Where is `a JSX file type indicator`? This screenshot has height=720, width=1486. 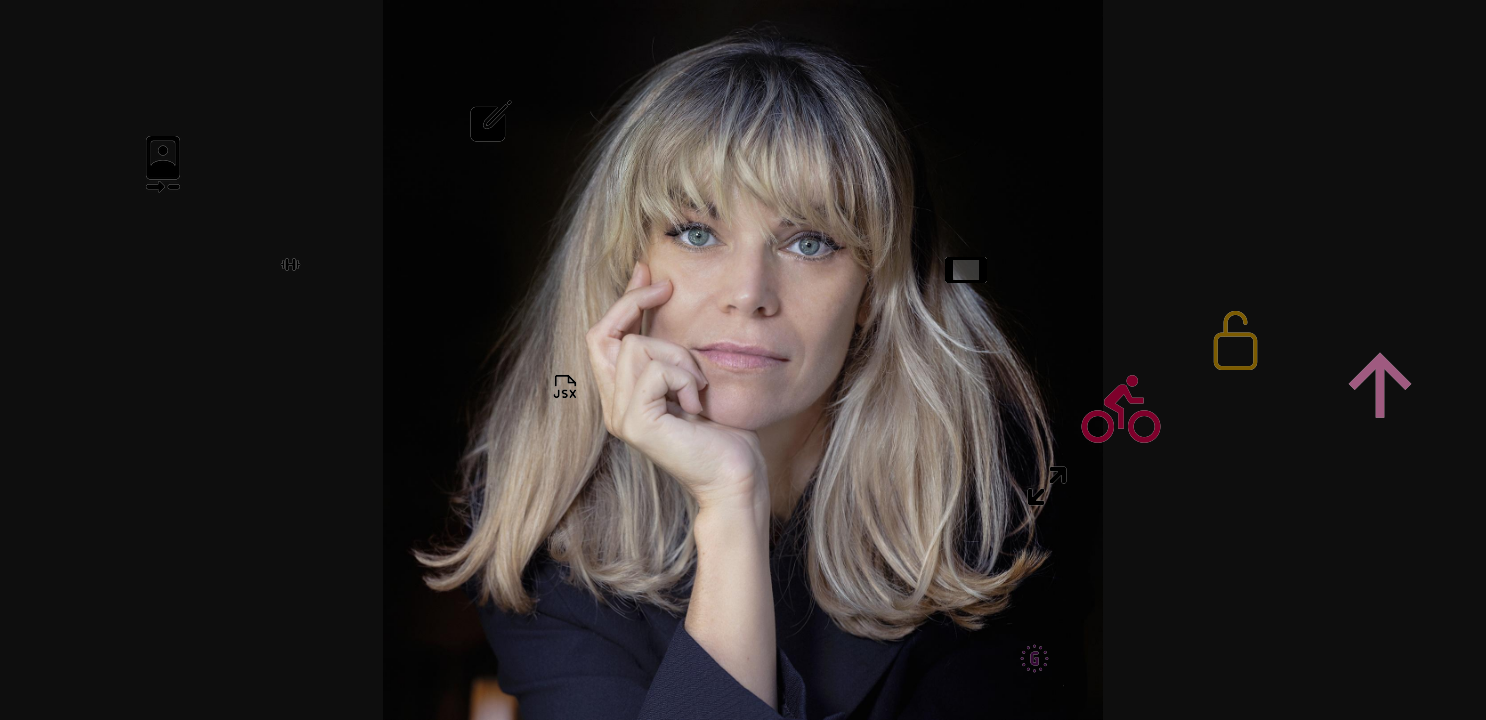
a JSX file type indicator is located at coordinates (565, 387).